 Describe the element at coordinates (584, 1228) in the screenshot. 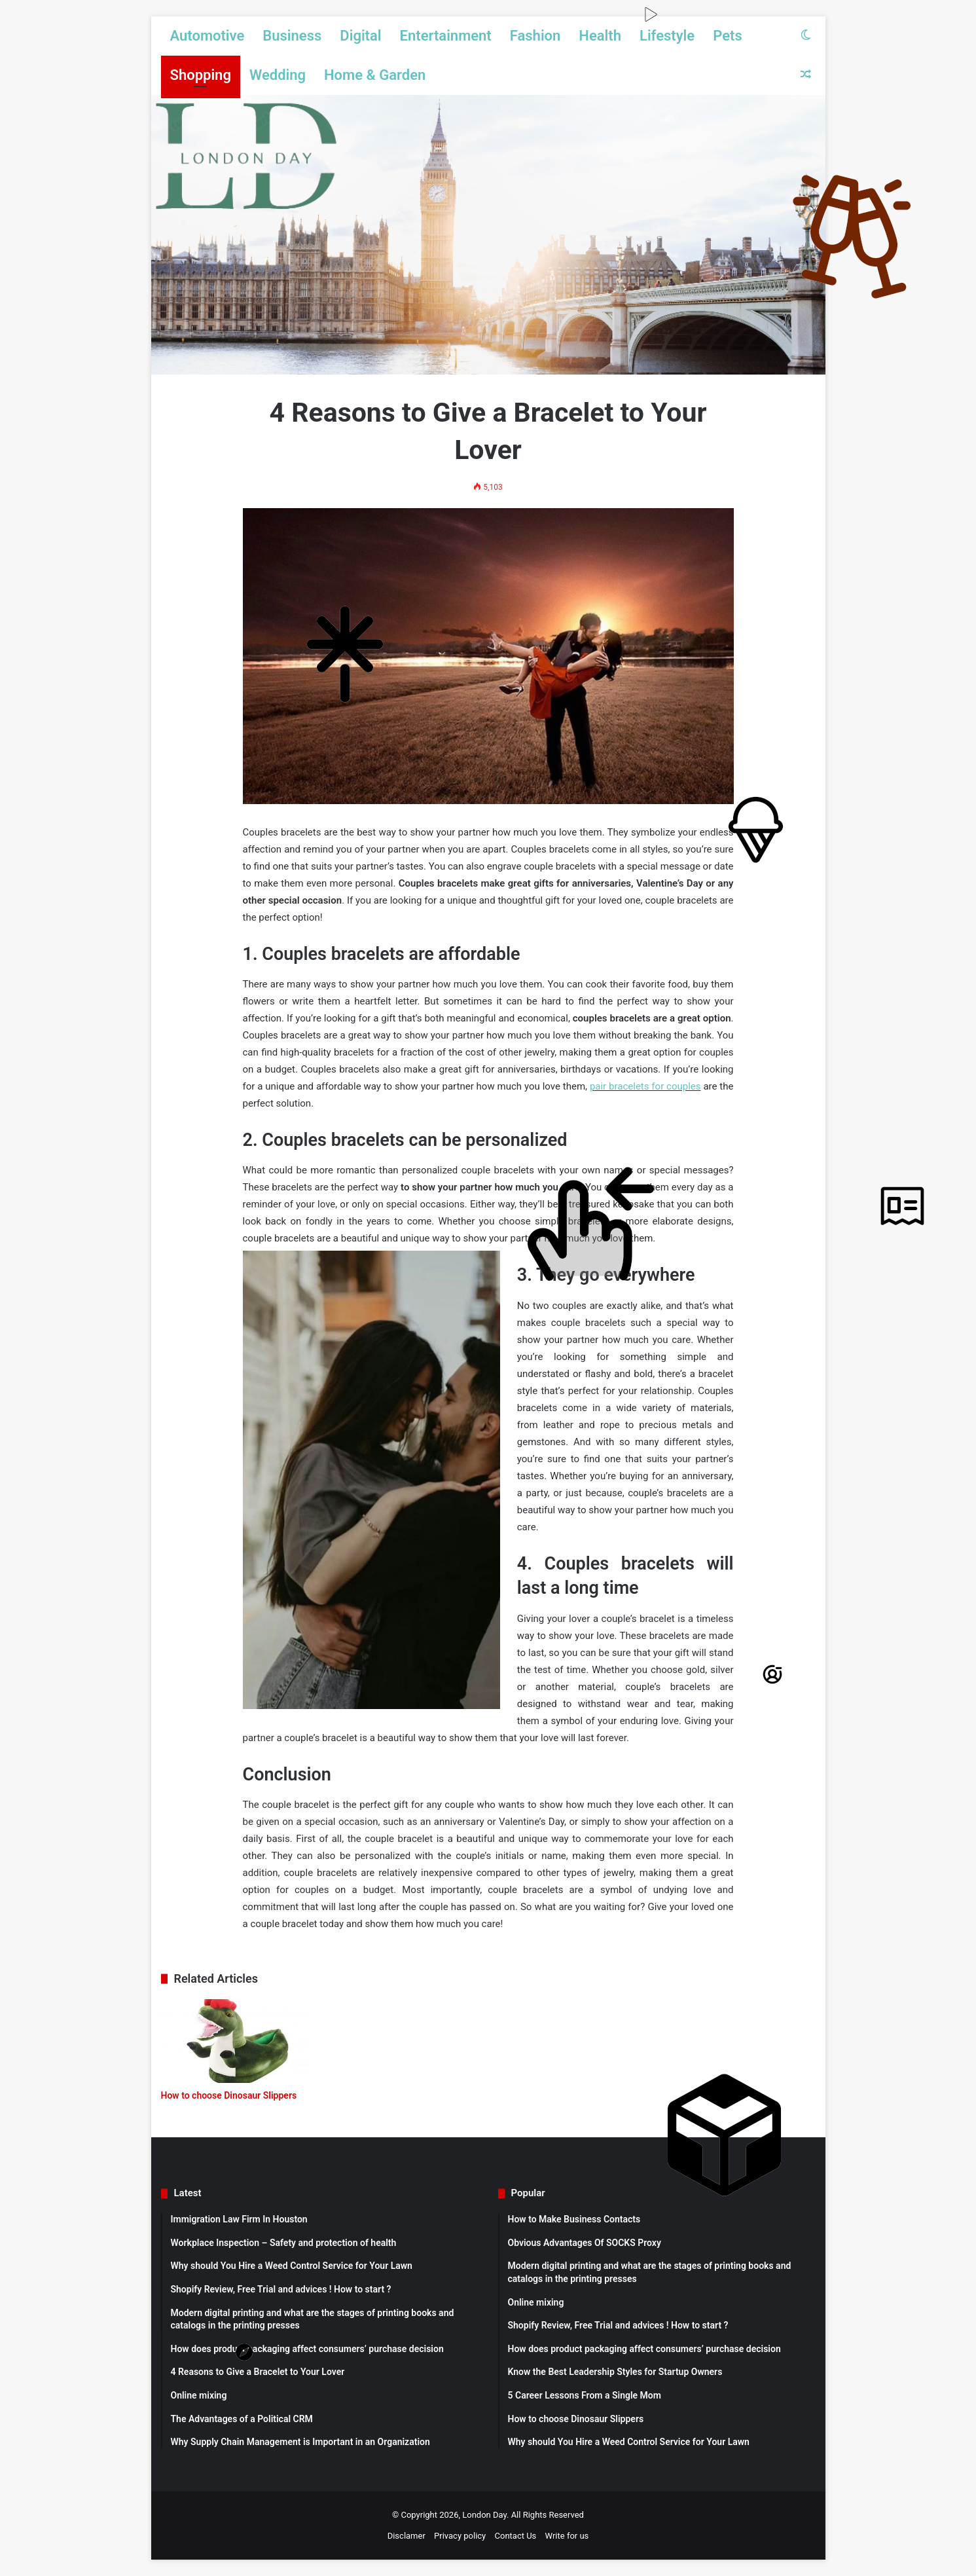

I see `swipe left to navigate or dismiss` at that location.